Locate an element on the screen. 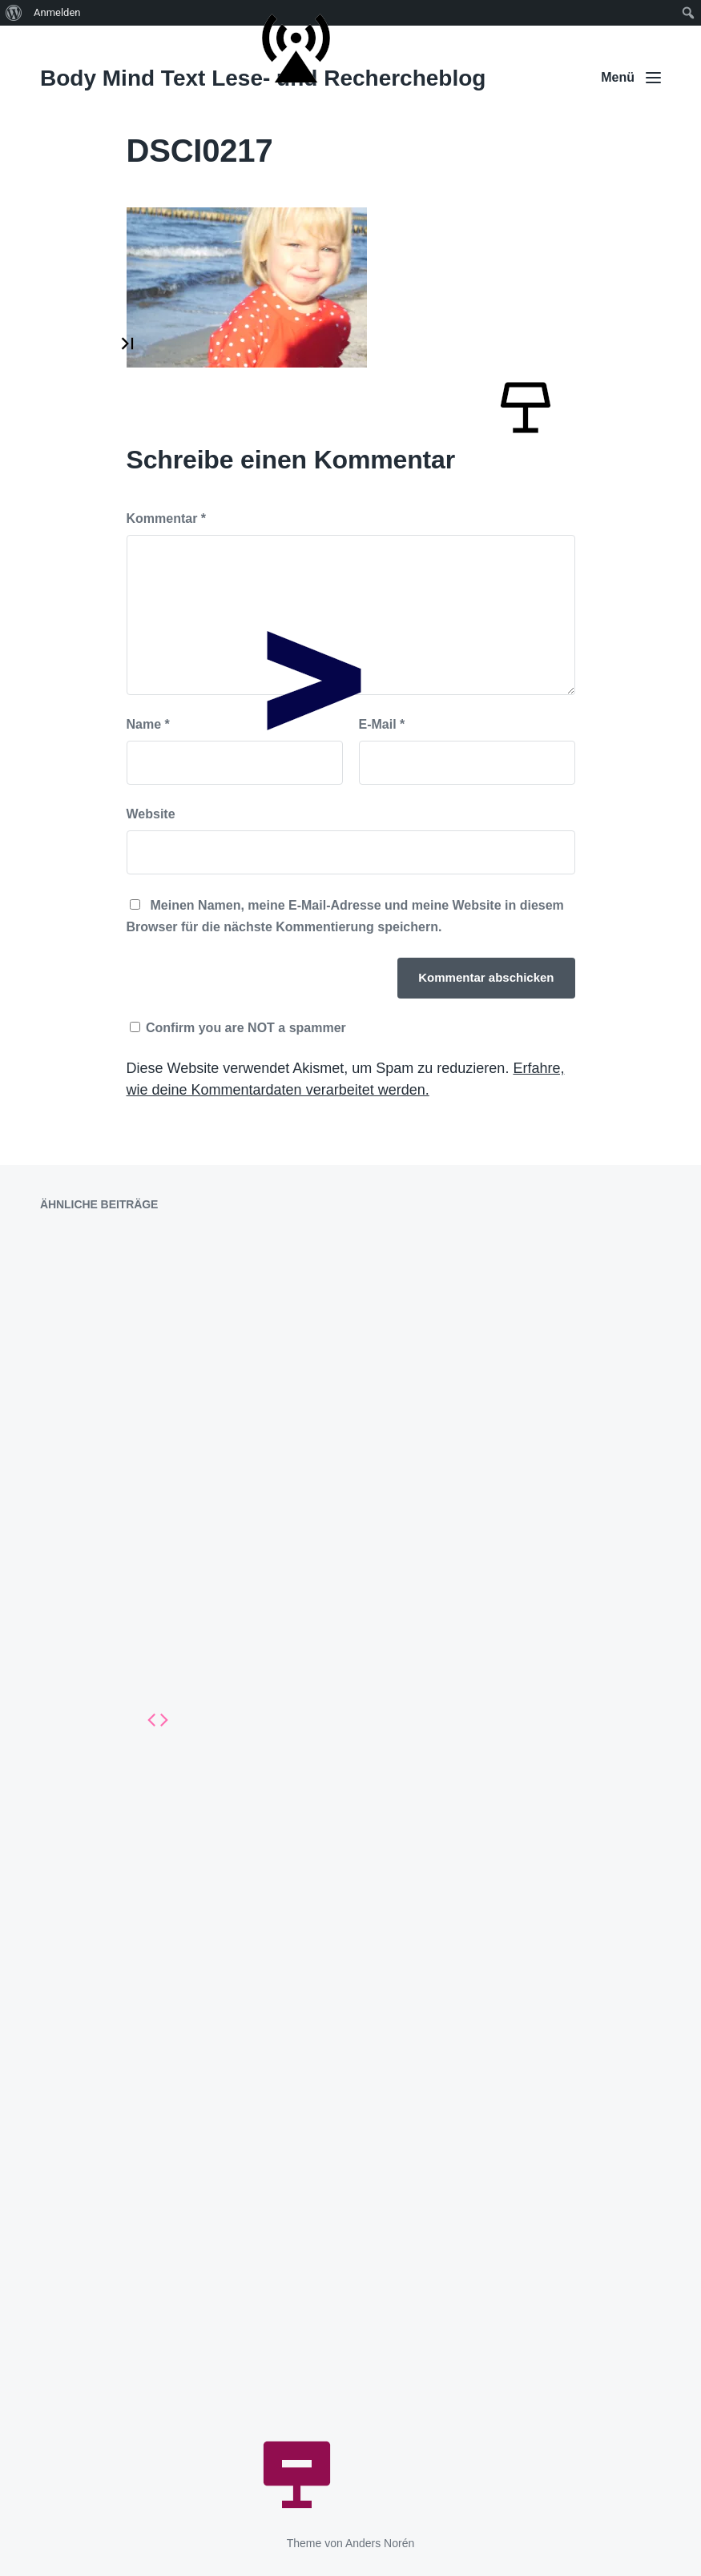  indicates a reserved or held item is located at coordinates (296, 2474).